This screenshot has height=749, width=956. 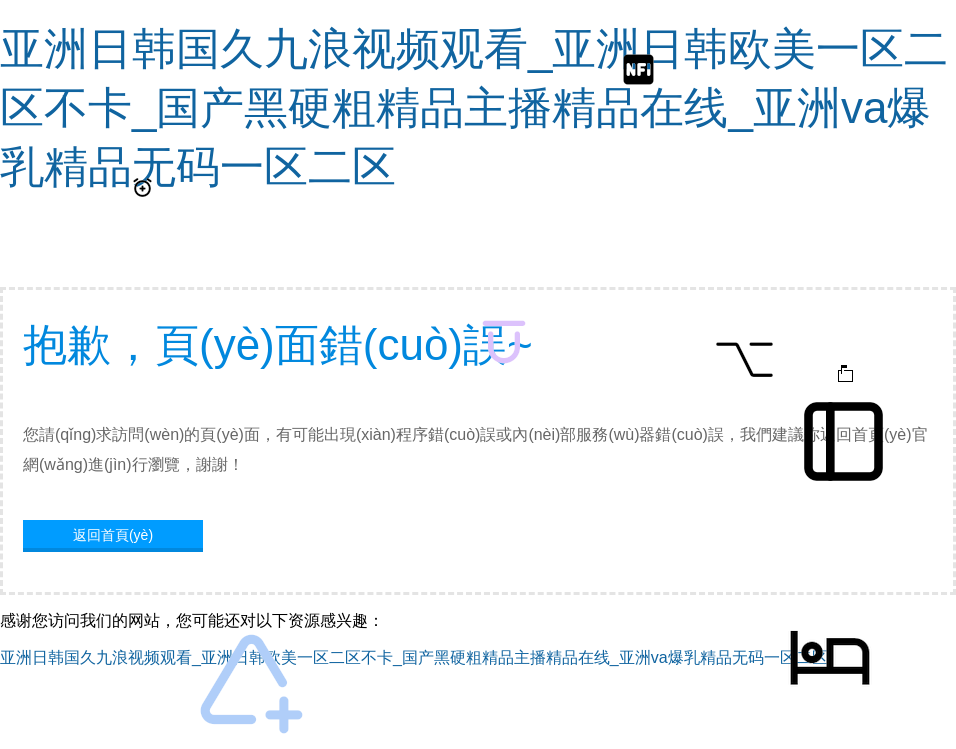 What do you see at coordinates (504, 342) in the screenshot?
I see `apply overline text formatting` at bounding box center [504, 342].